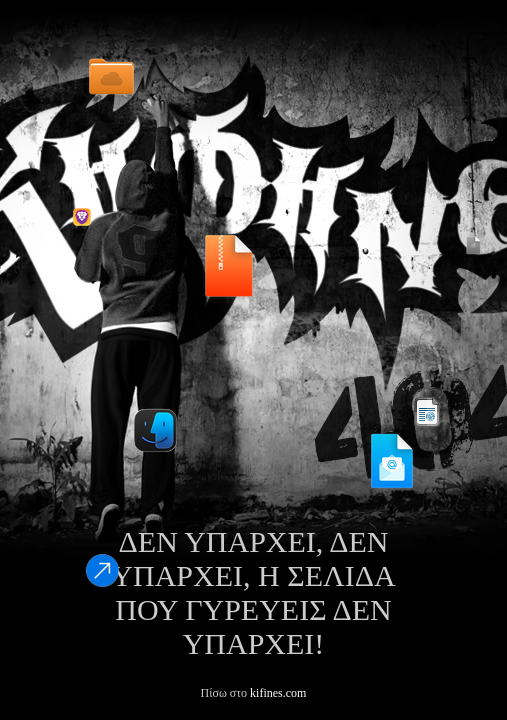 This screenshot has height=720, width=507. Describe the element at coordinates (427, 412) in the screenshot. I see `a libreoffice web document file` at that location.